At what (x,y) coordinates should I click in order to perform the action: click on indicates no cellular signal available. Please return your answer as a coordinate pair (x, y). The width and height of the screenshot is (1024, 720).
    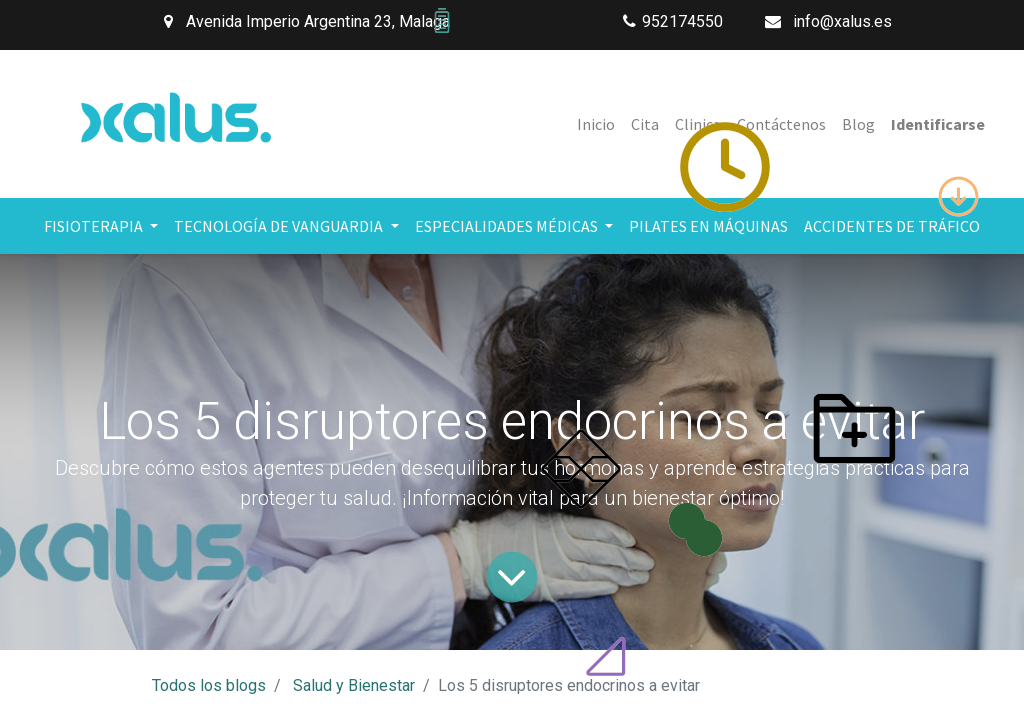
    Looking at the image, I should click on (609, 658).